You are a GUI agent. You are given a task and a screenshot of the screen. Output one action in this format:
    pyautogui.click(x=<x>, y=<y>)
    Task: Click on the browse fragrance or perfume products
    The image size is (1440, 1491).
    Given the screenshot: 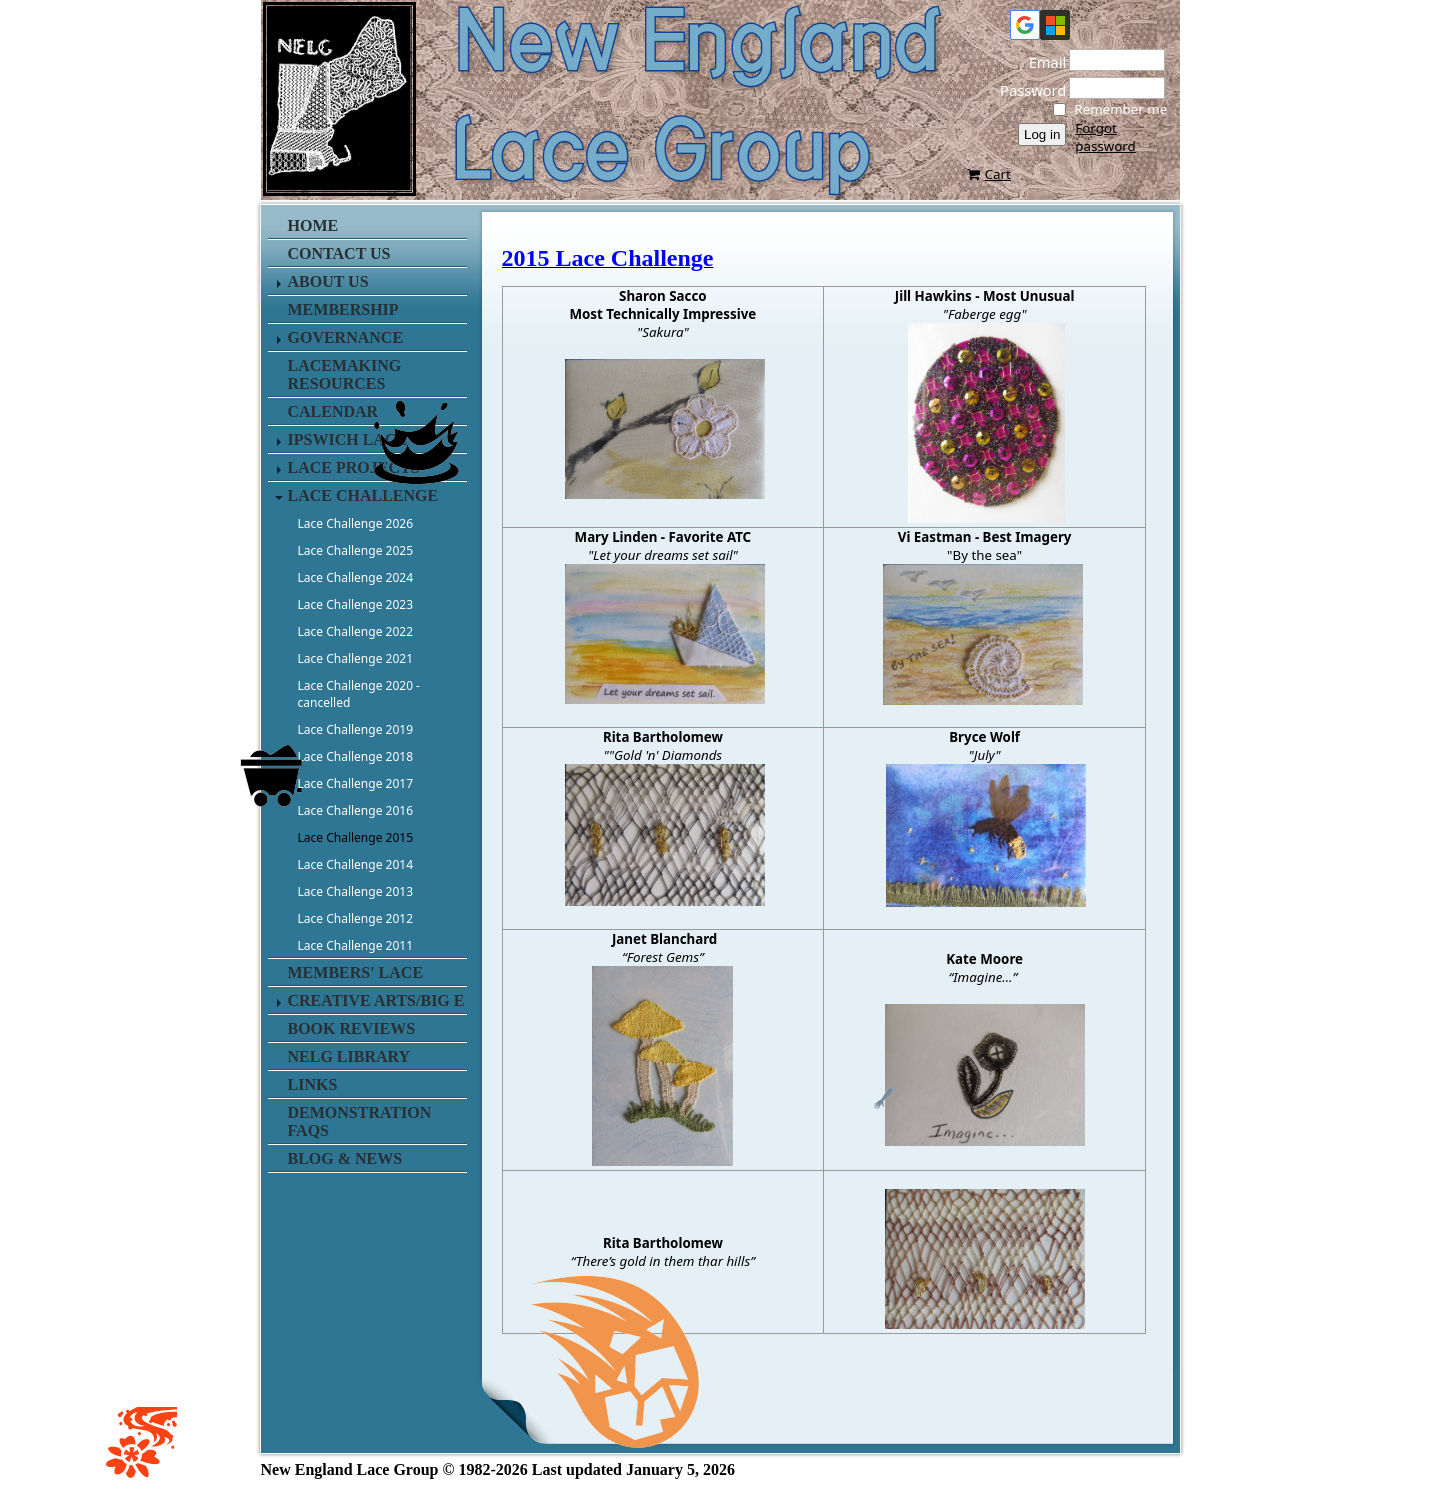 What is the action you would take?
    pyautogui.click(x=141, y=1442)
    